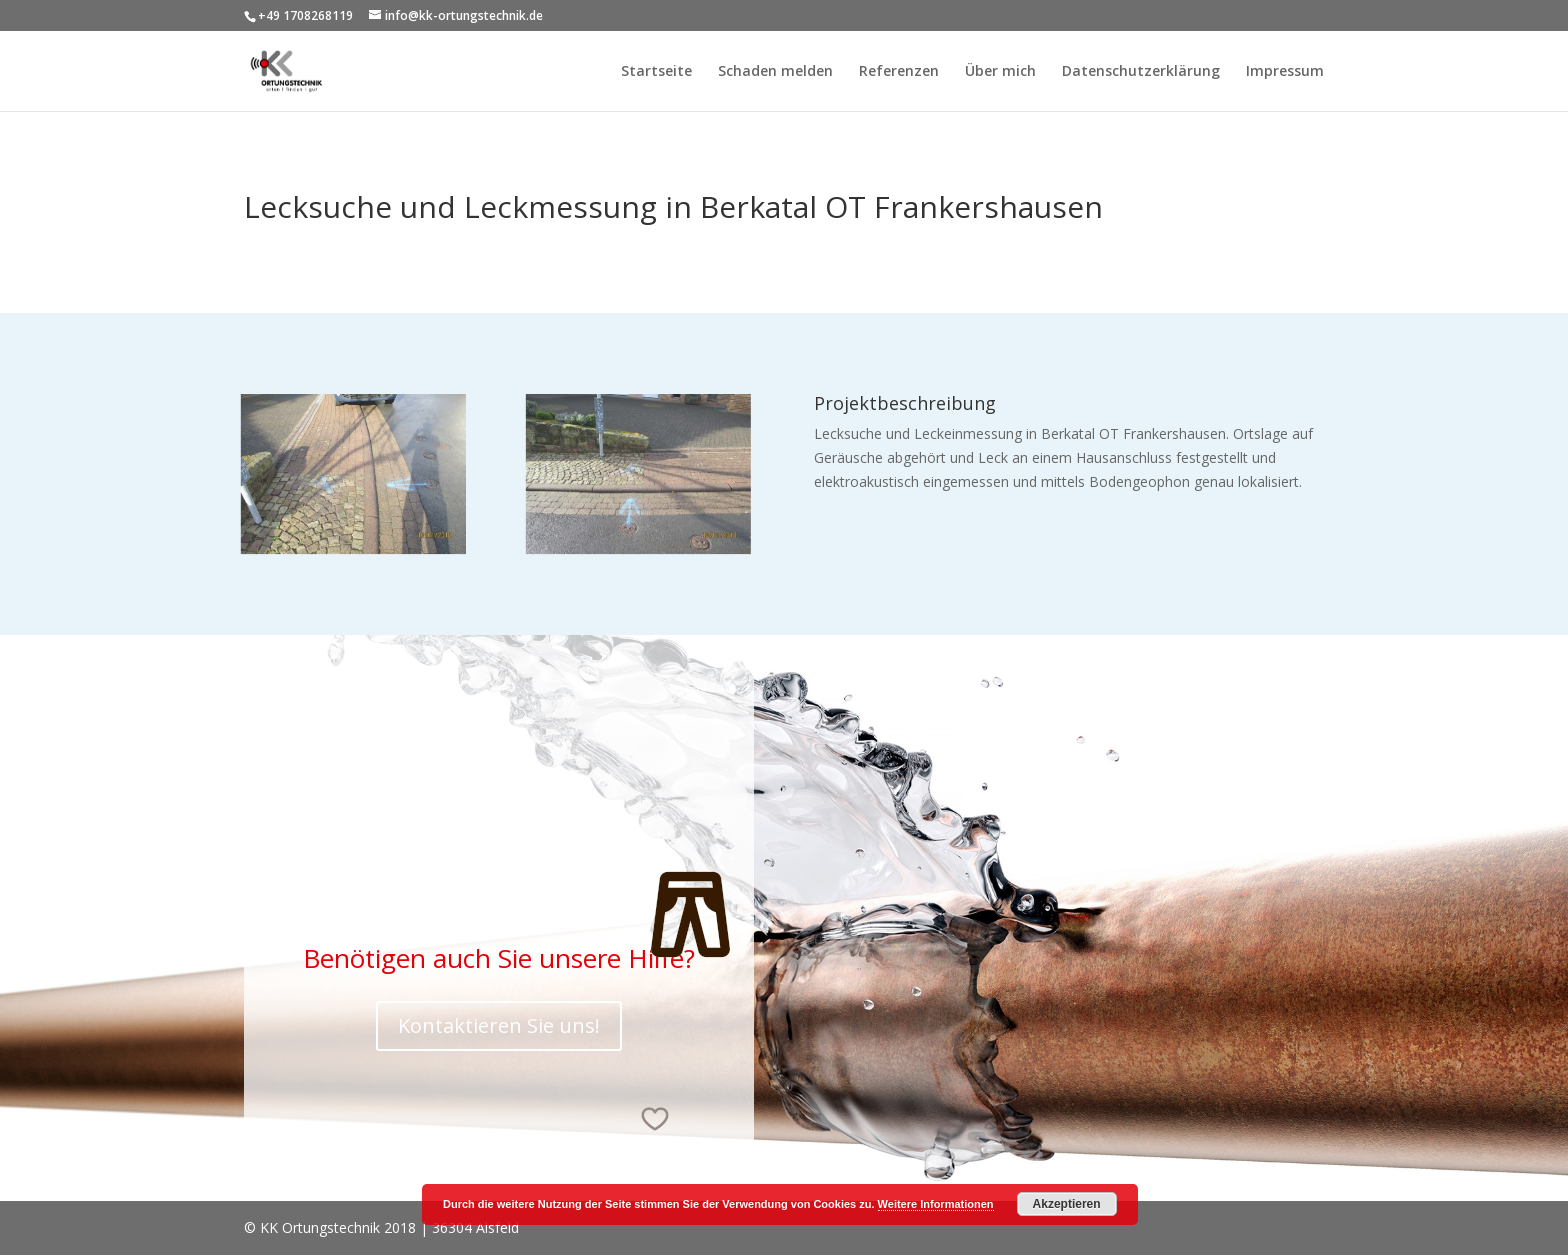  What do you see at coordinates (690, 914) in the screenshot?
I see `browse pants or bottoms category` at bounding box center [690, 914].